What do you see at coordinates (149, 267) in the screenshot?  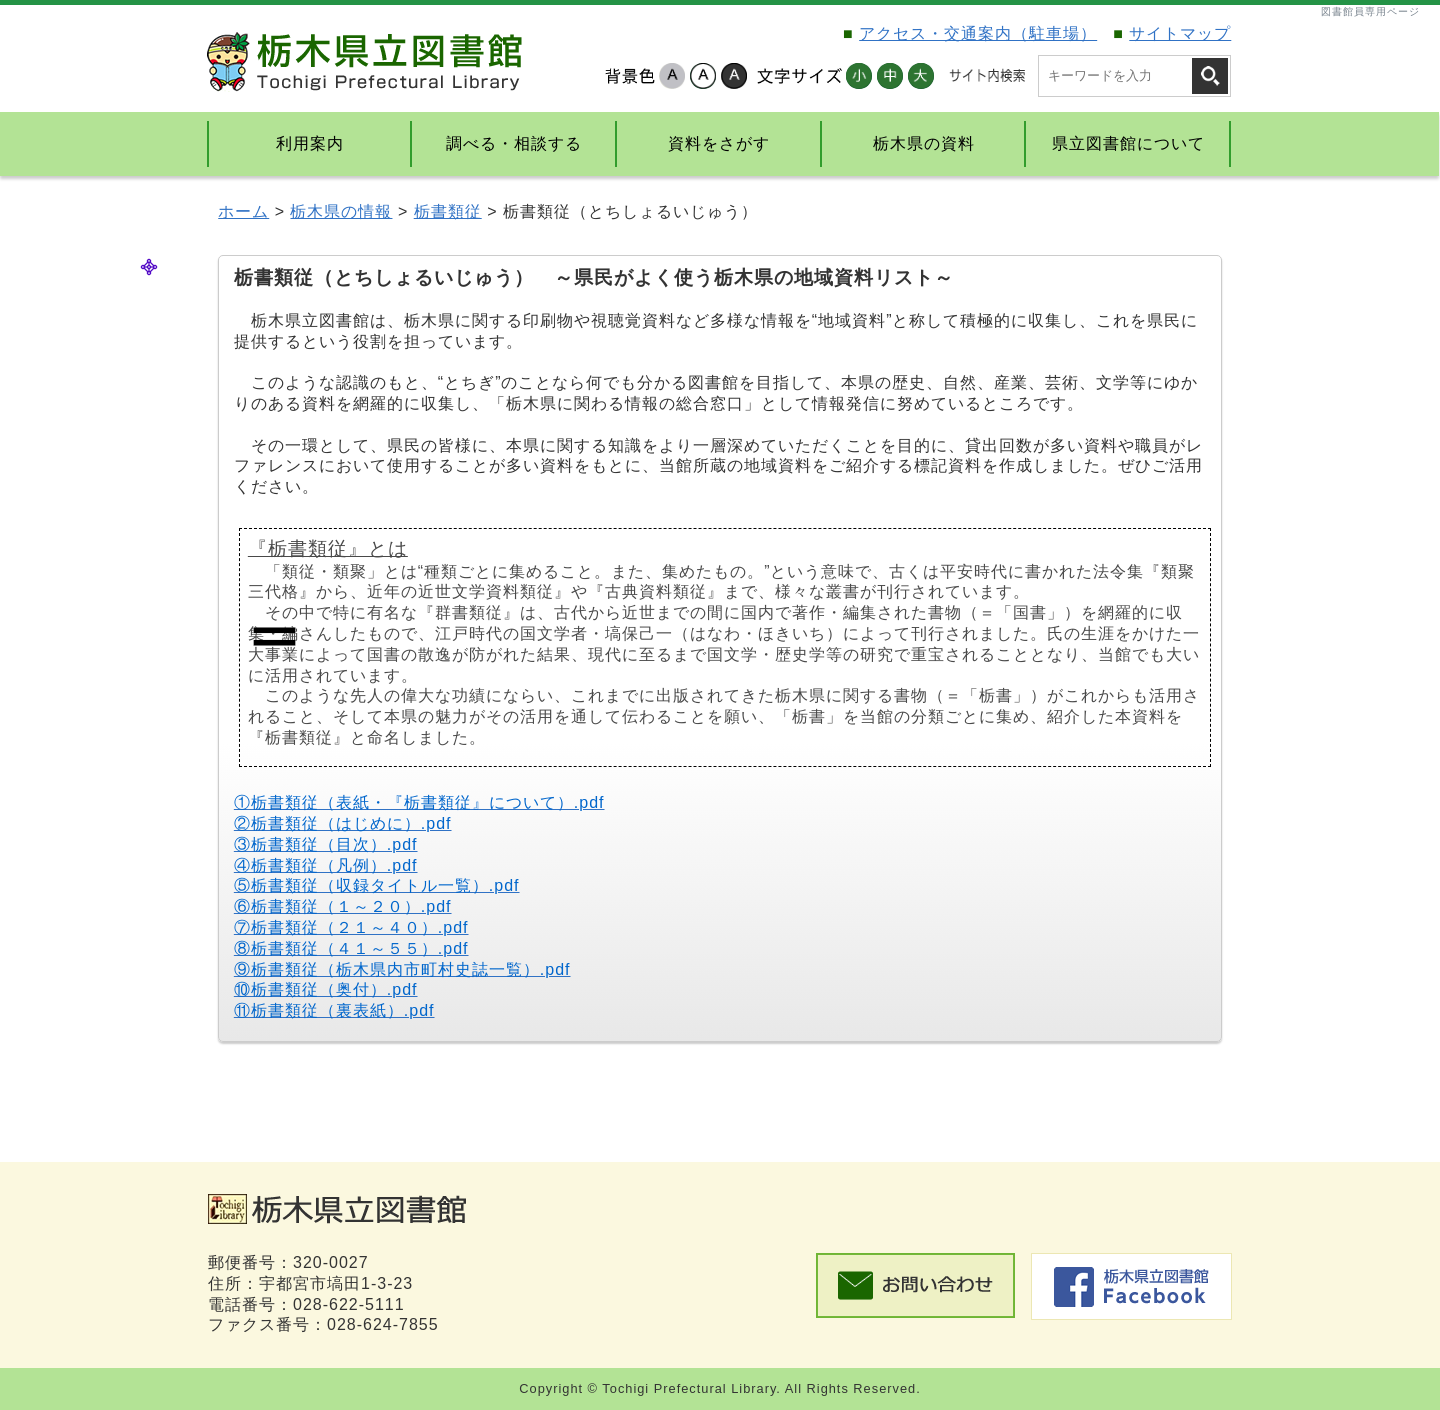 I see `view star-ring network topology` at bounding box center [149, 267].